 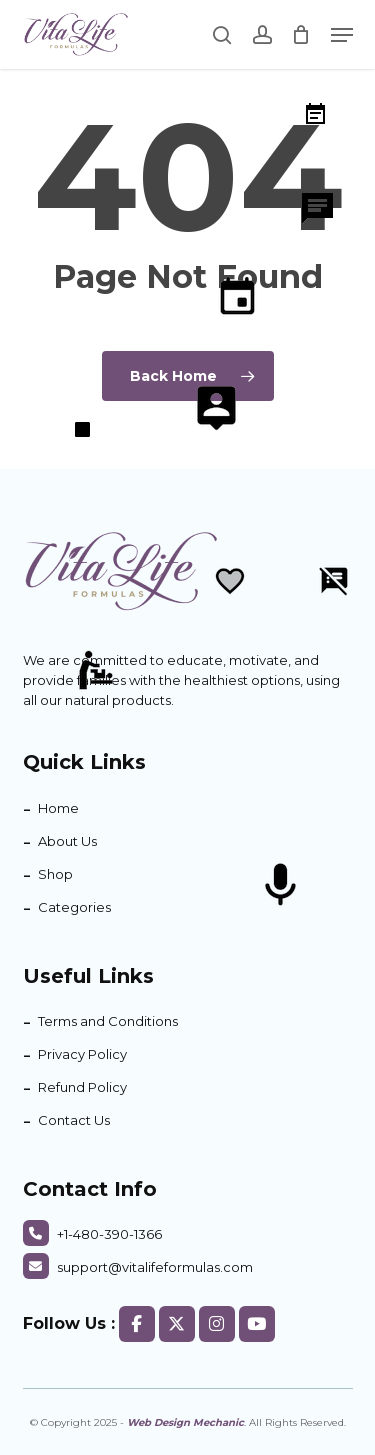 I want to click on indicates baby changing station nearby, so click(x=96, y=671).